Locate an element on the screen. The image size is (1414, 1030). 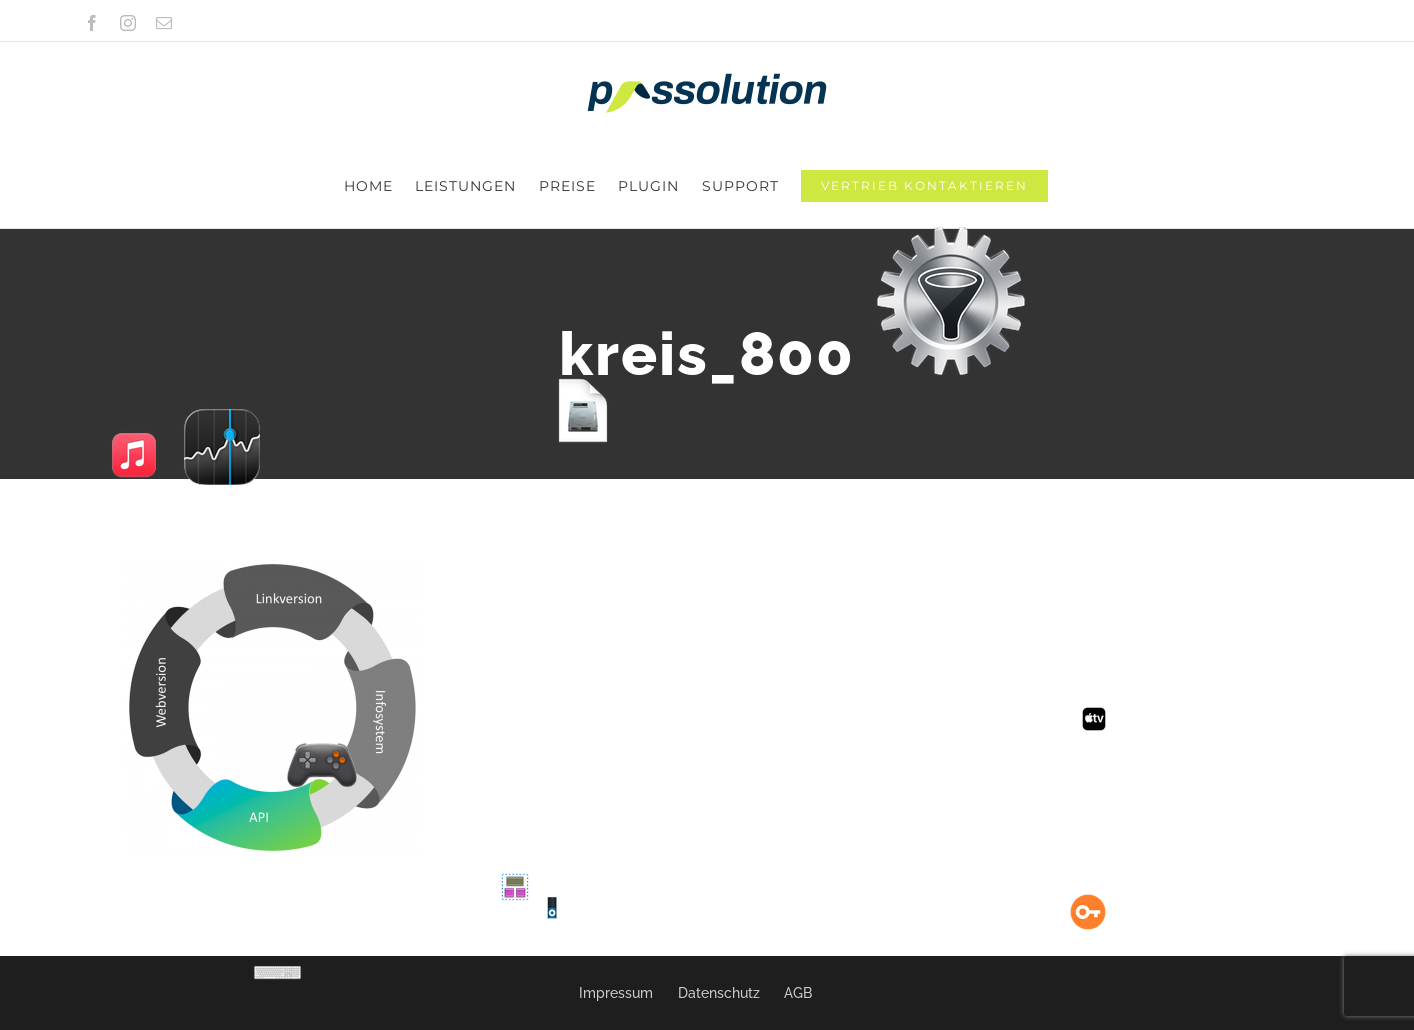
mount a disk image file is located at coordinates (583, 412).